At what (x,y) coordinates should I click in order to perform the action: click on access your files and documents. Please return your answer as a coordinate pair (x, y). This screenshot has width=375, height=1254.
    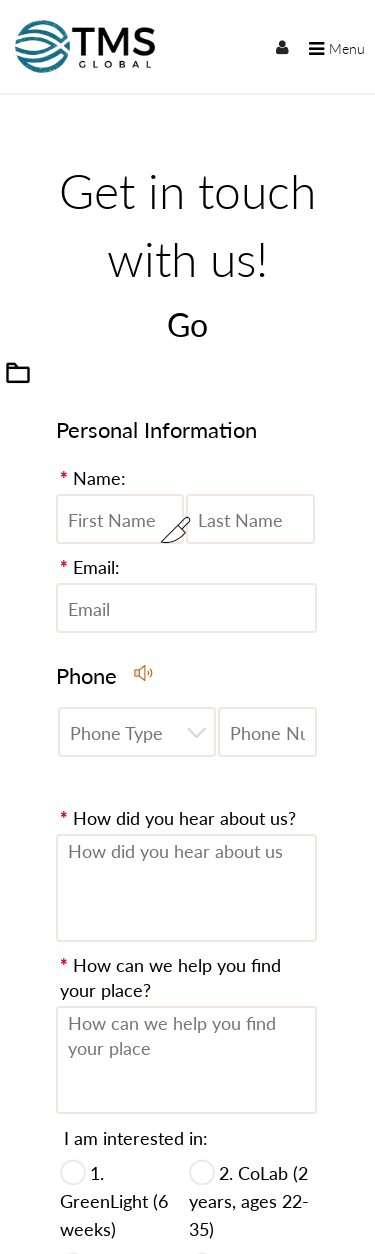
    Looking at the image, I should click on (18, 373).